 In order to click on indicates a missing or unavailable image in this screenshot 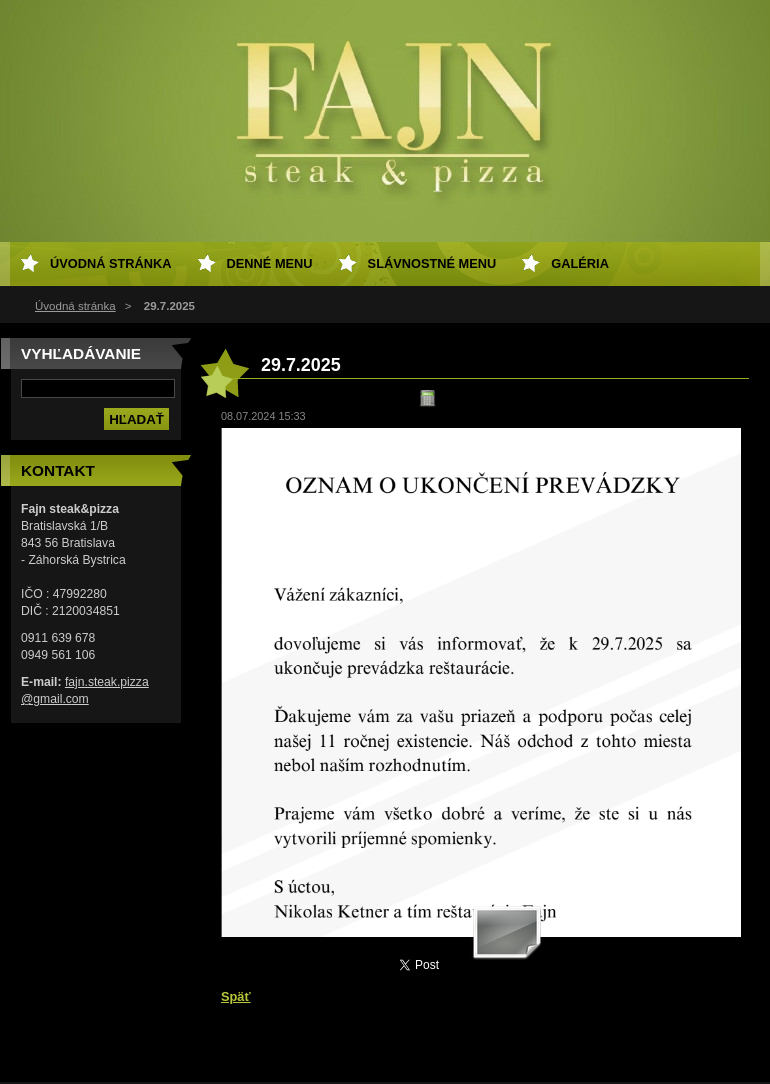, I will do `click(507, 934)`.